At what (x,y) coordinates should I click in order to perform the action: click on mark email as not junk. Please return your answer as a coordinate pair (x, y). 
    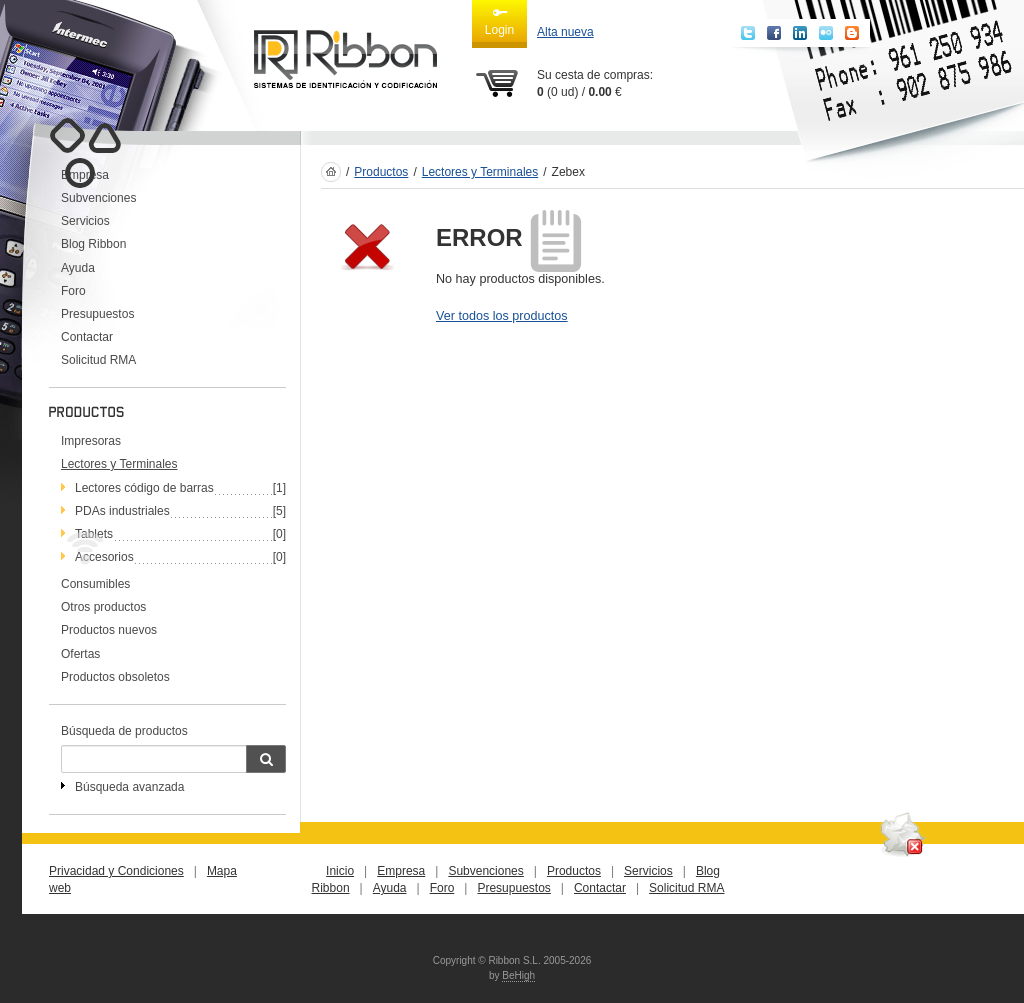
    Looking at the image, I should click on (902, 834).